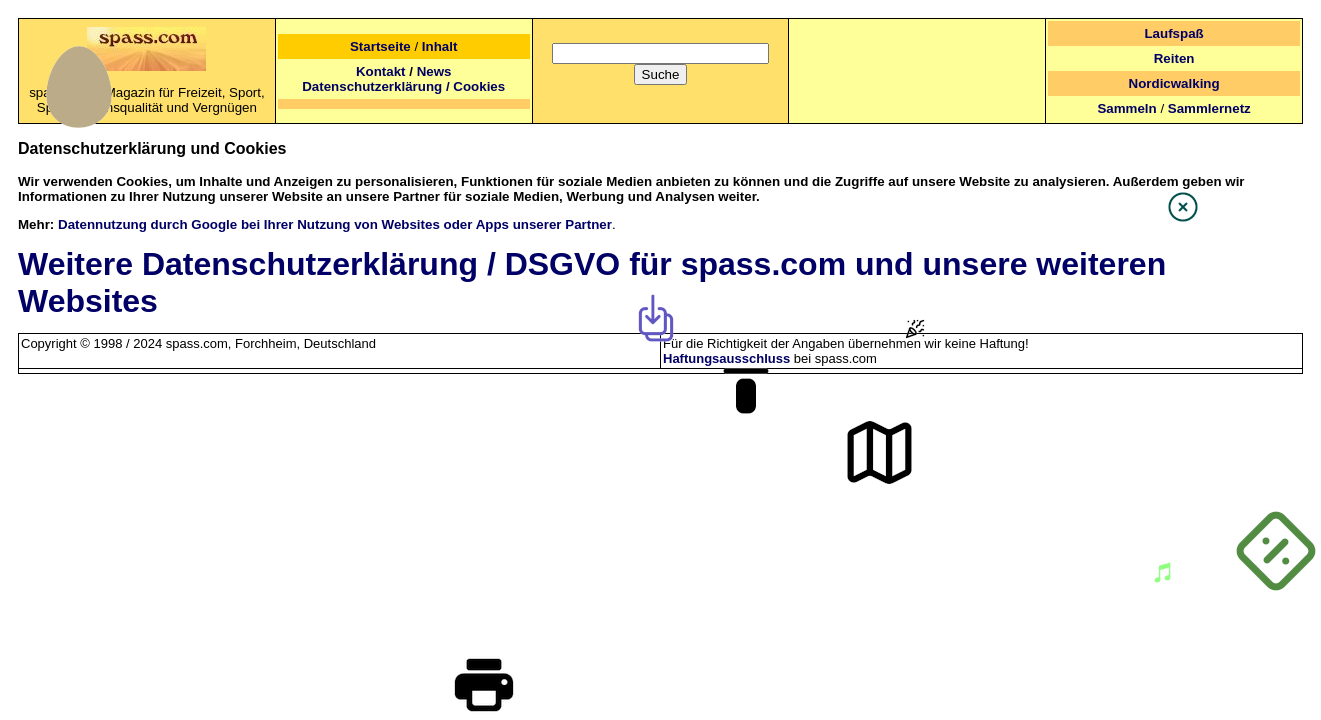  Describe the element at coordinates (1276, 551) in the screenshot. I see `view discount or promotional offer` at that location.